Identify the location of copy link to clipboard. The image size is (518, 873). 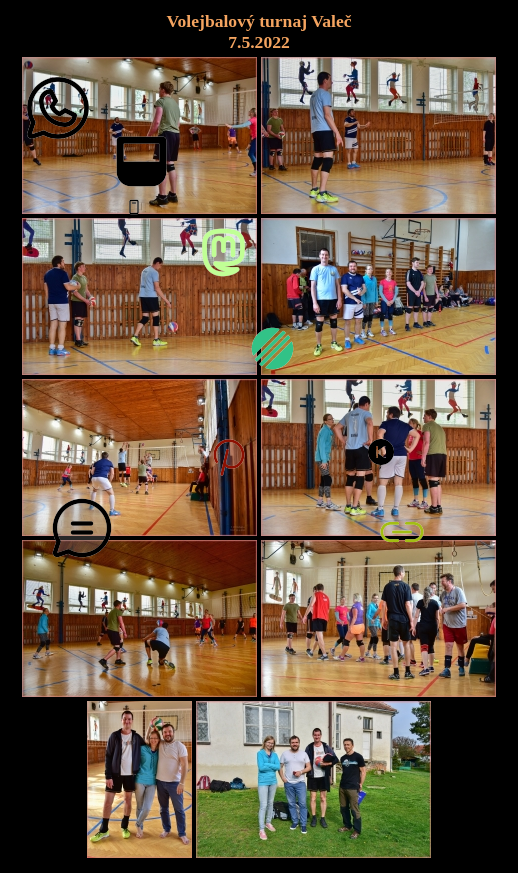
(402, 532).